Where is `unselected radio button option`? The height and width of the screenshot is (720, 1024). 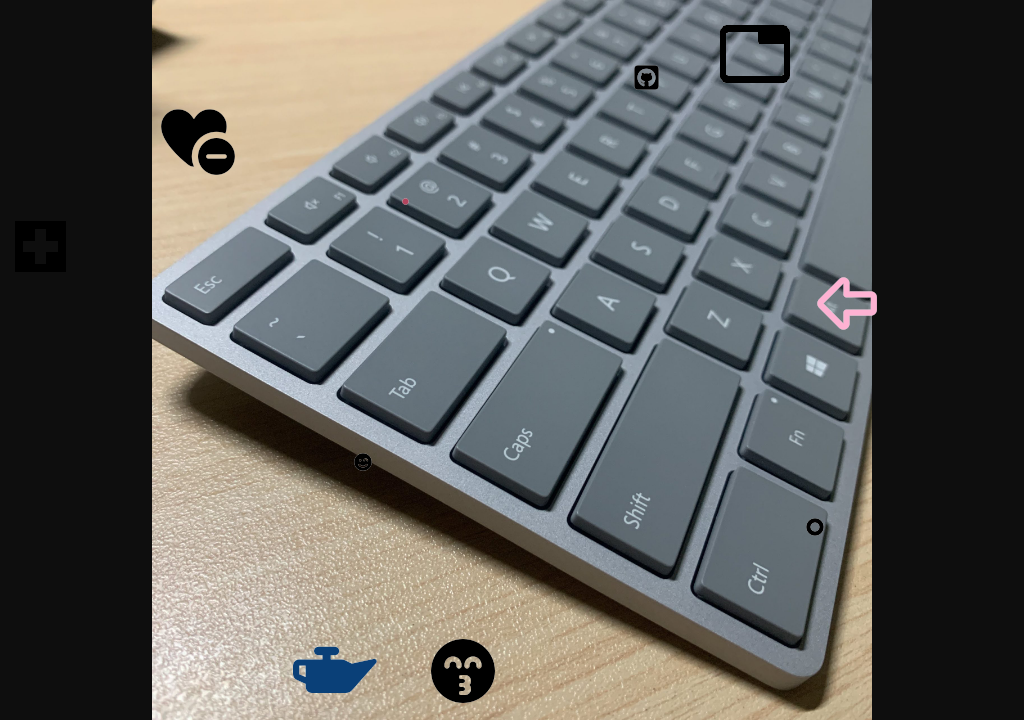 unselected radio button option is located at coordinates (815, 527).